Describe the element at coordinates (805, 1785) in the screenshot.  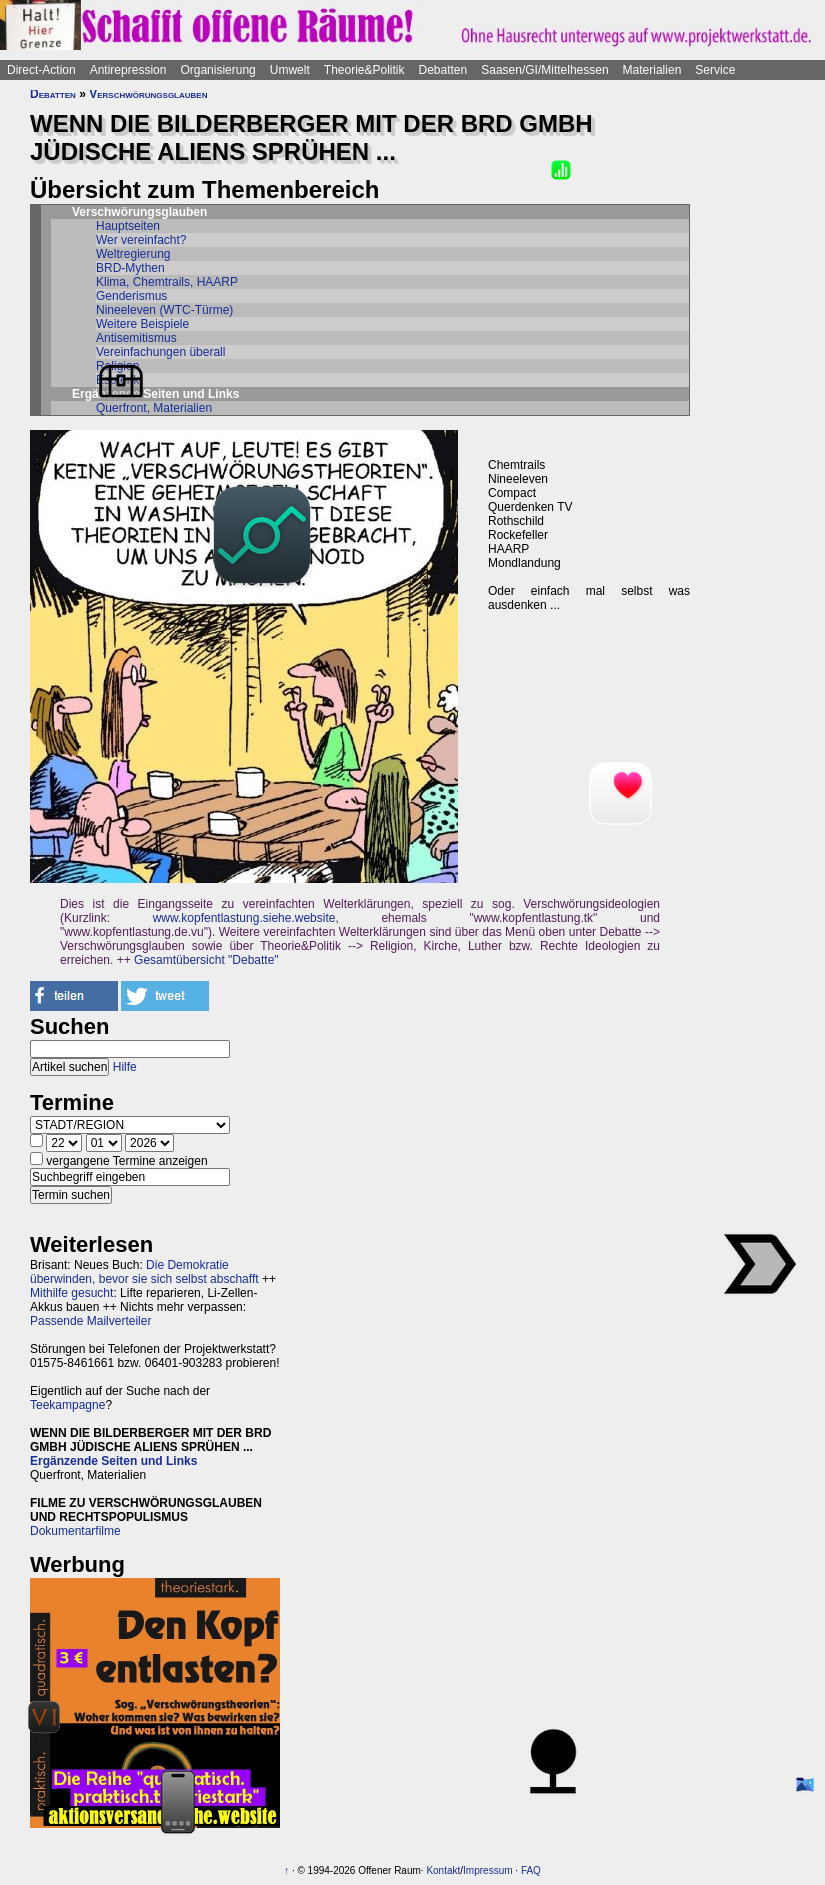
I see `open panorama photos folder` at that location.